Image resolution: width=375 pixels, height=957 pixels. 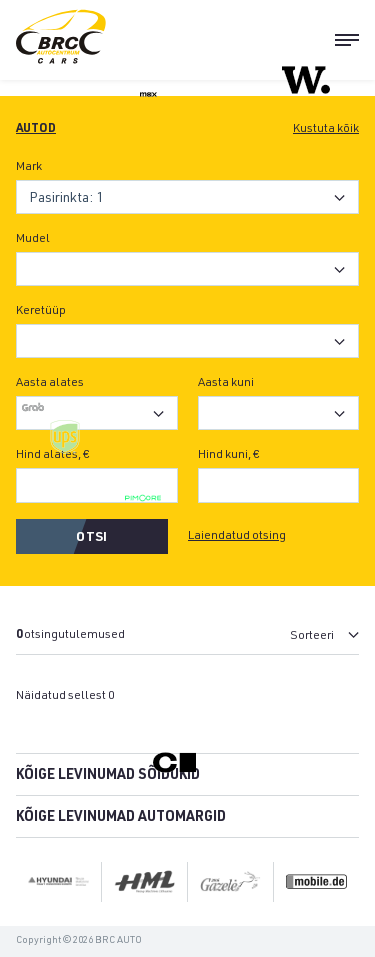 I want to click on open the Max streaming app, so click(x=148, y=94).